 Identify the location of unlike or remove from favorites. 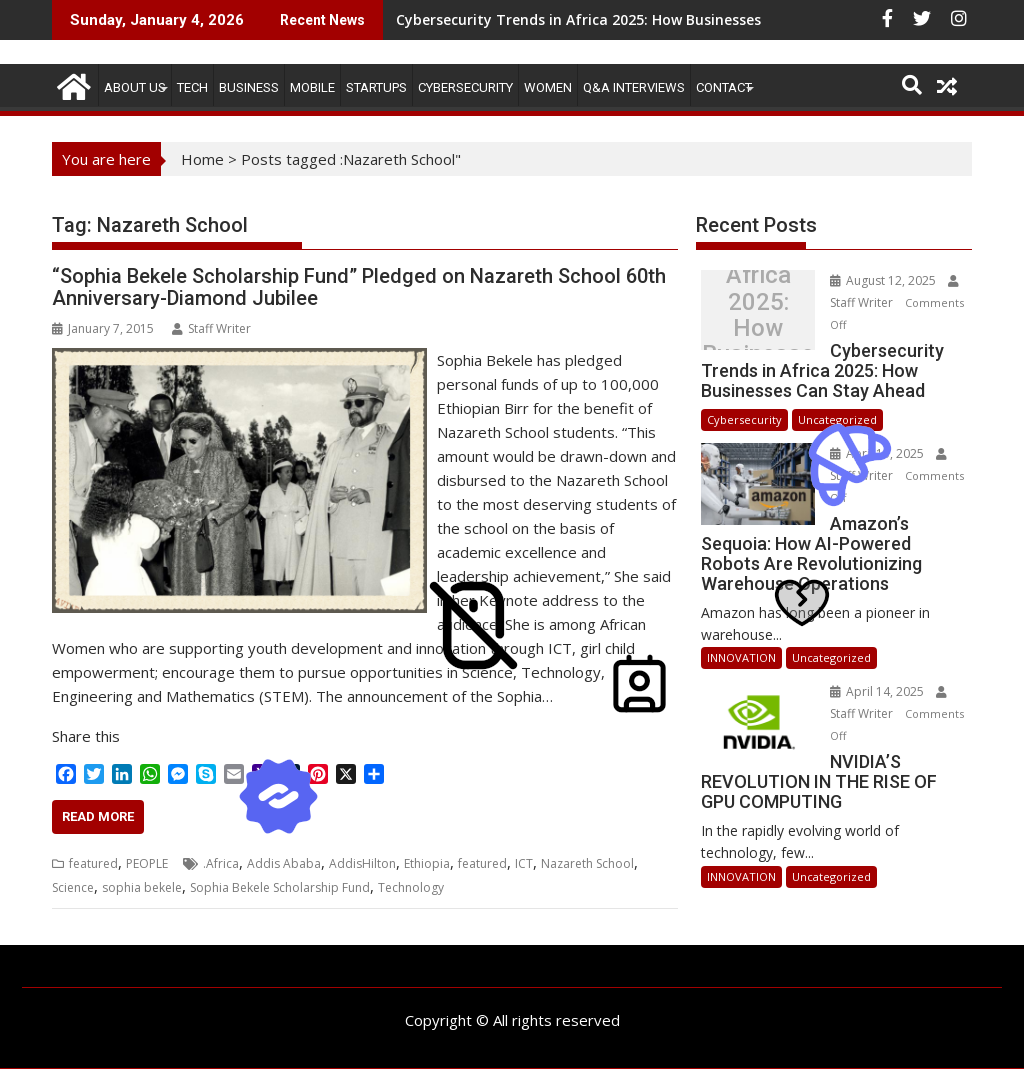
(802, 601).